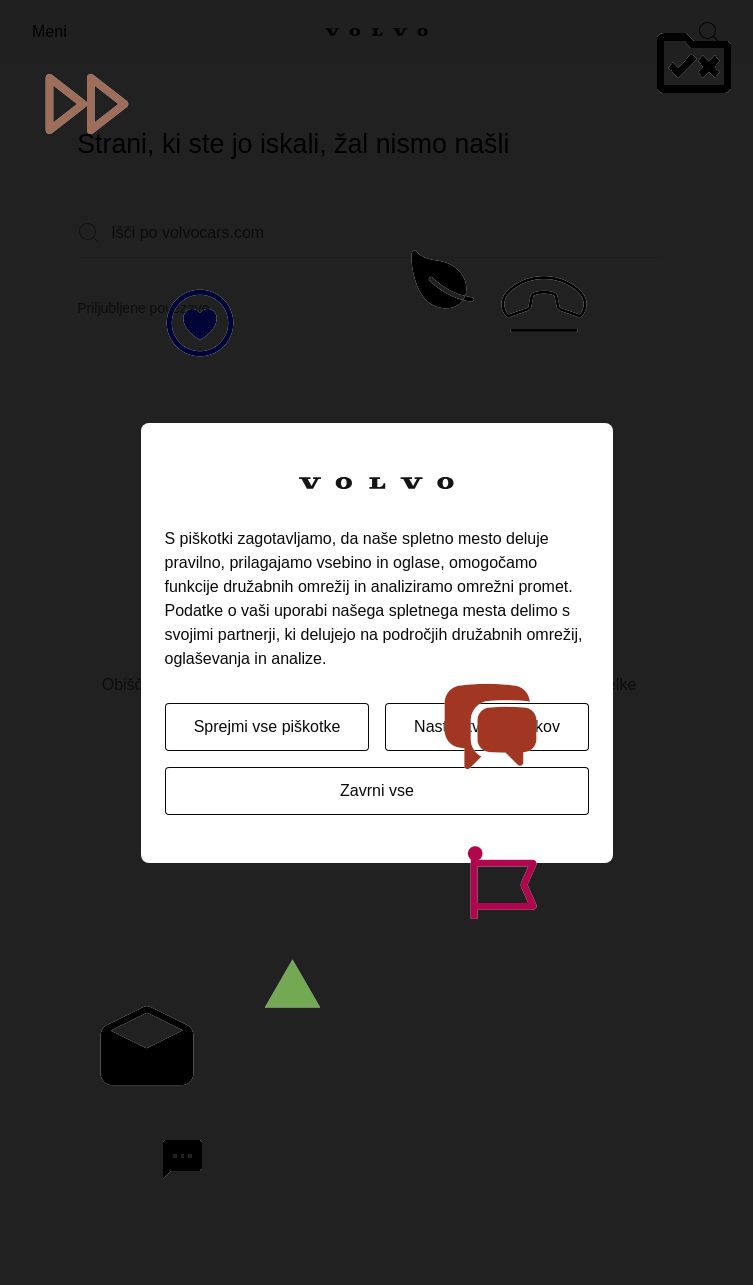 This screenshot has height=1285, width=753. Describe the element at coordinates (544, 304) in the screenshot. I see `end the current call` at that location.